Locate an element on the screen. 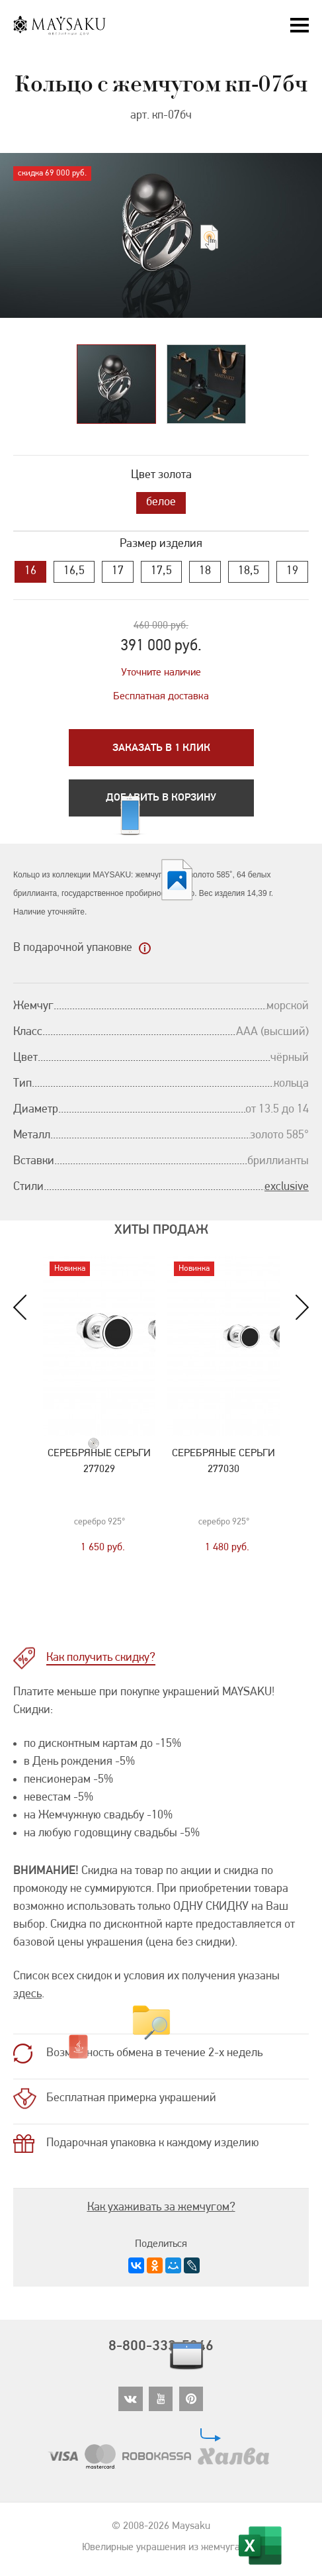  access cd/dvd drive is located at coordinates (93, 1443).